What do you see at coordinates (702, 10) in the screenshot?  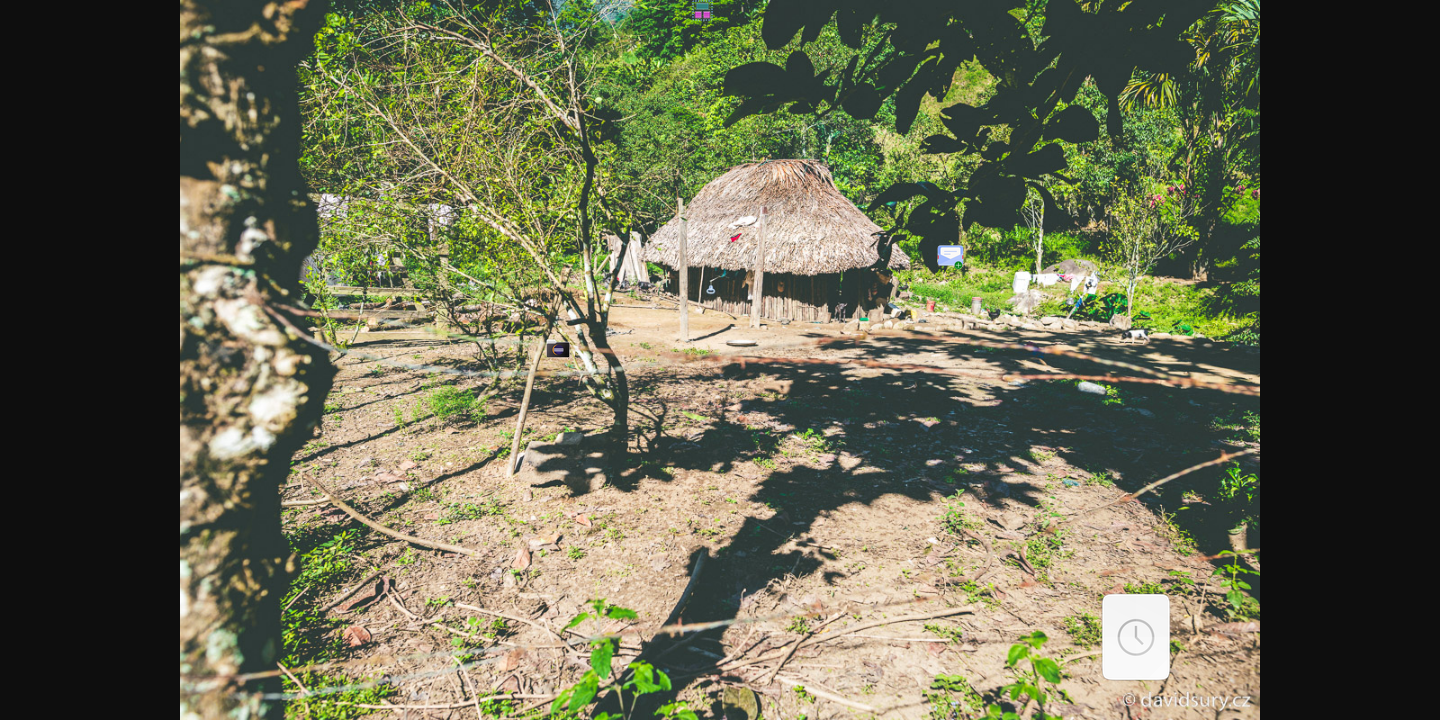 I see `select all items in the current view` at bounding box center [702, 10].